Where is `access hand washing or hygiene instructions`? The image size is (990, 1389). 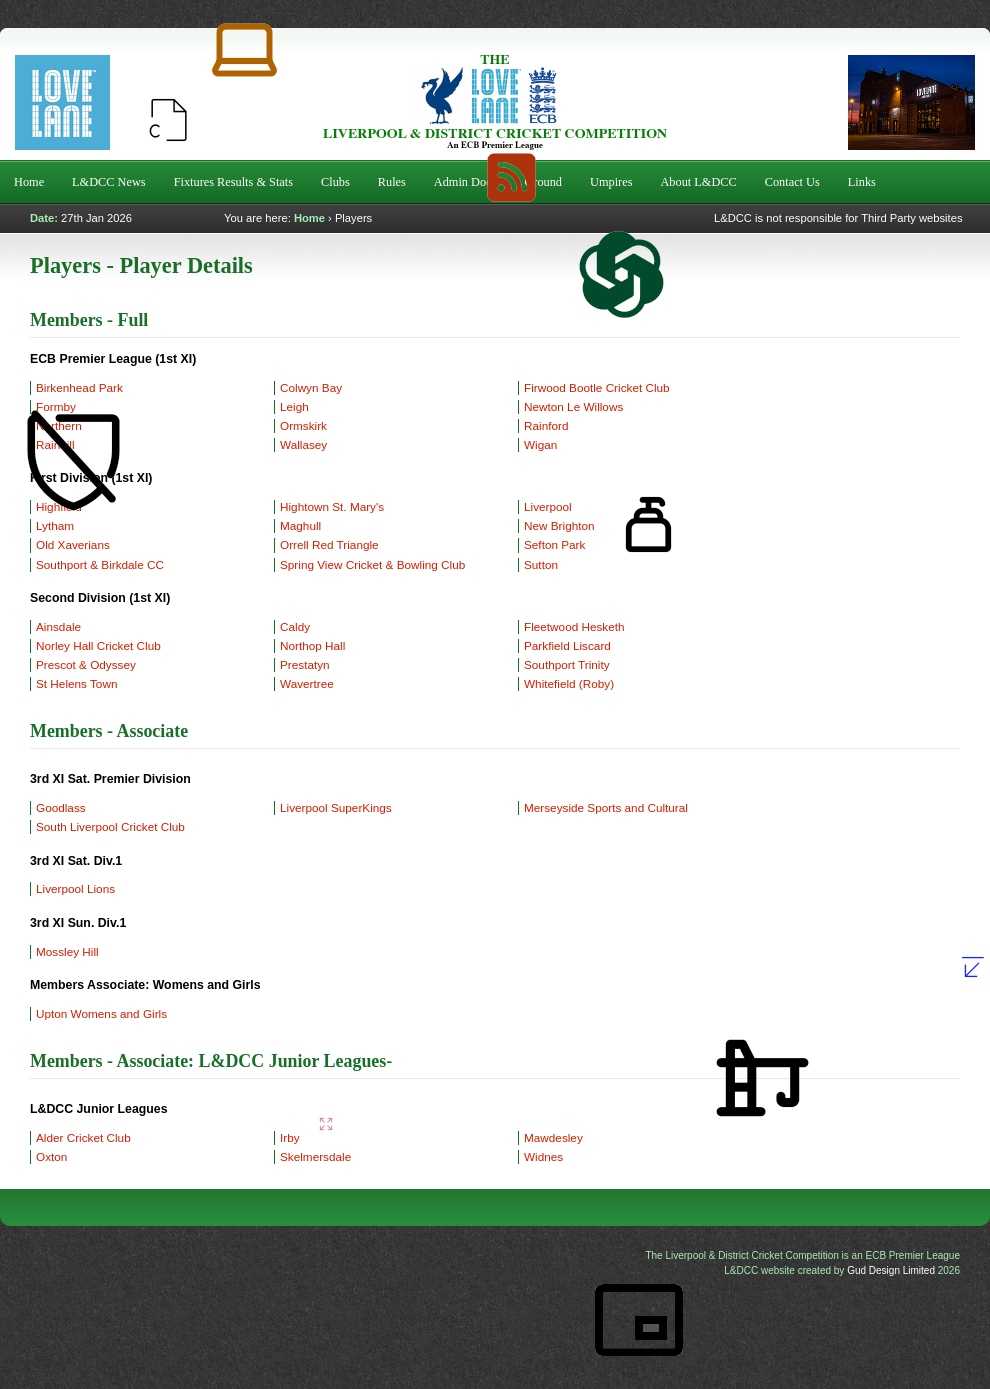 access hand washing or hygiene instructions is located at coordinates (648, 525).